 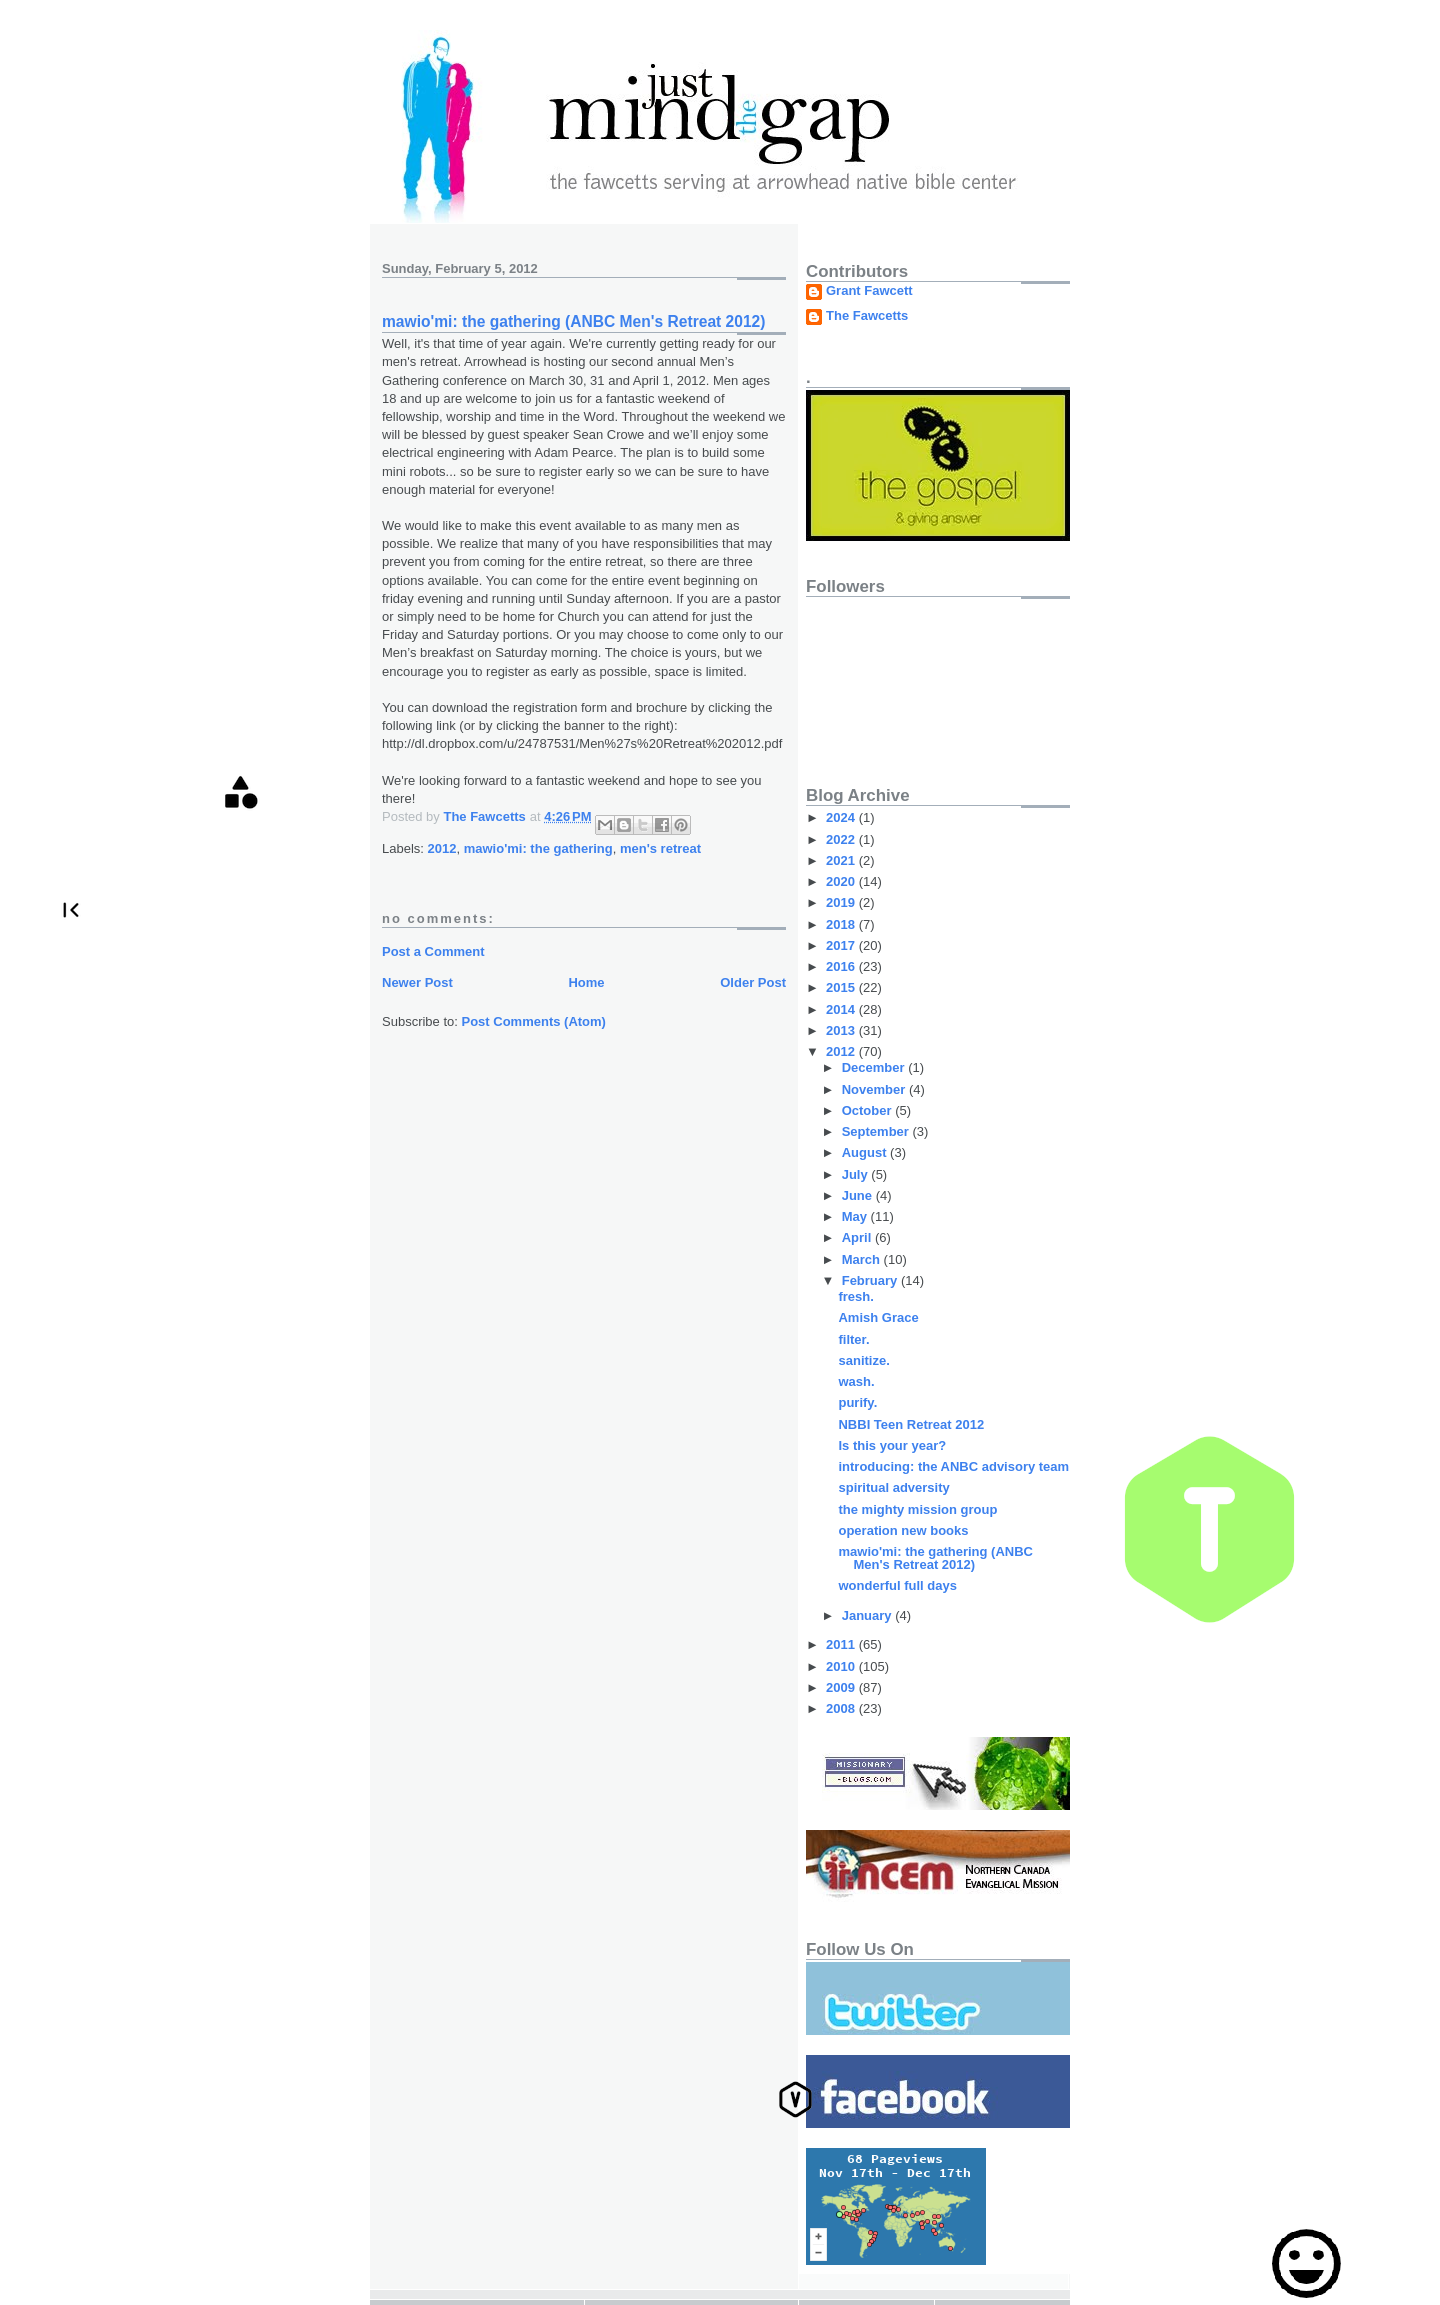 I want to click on browse or filter by category, so click(x=240, y=791).